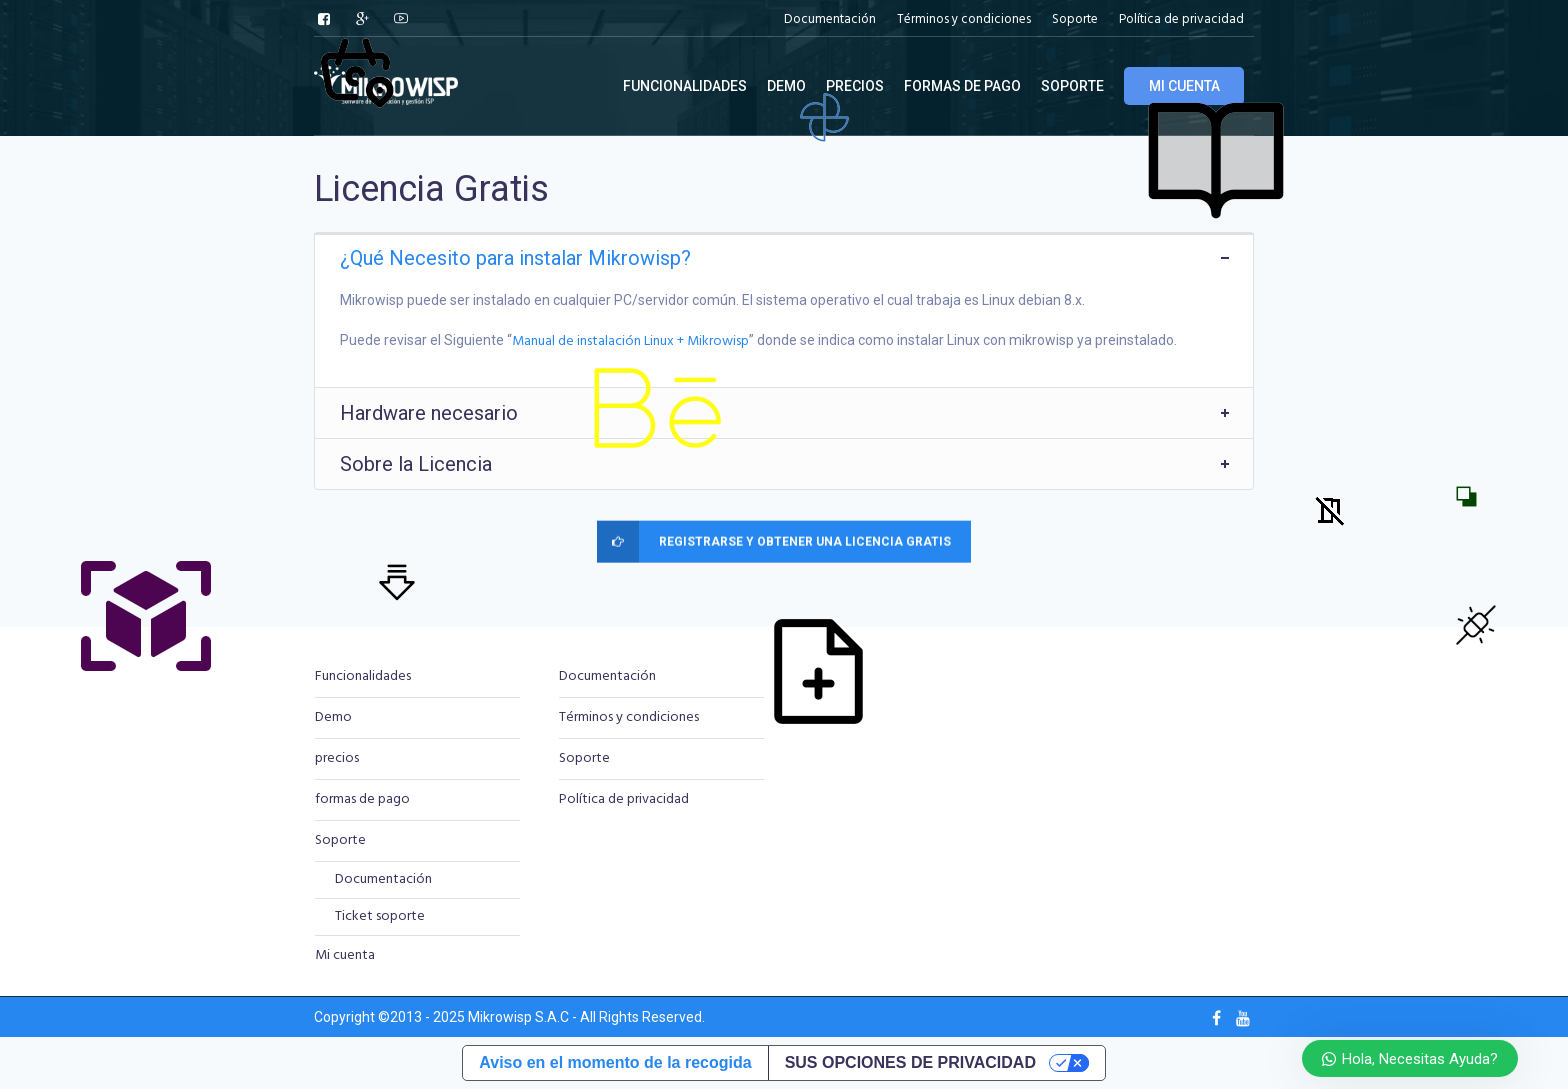 This screenshot has width=1568, height=1089. Describe the element at coordinates (397, 581) in the screenshot. I see `download file or content` at that location.